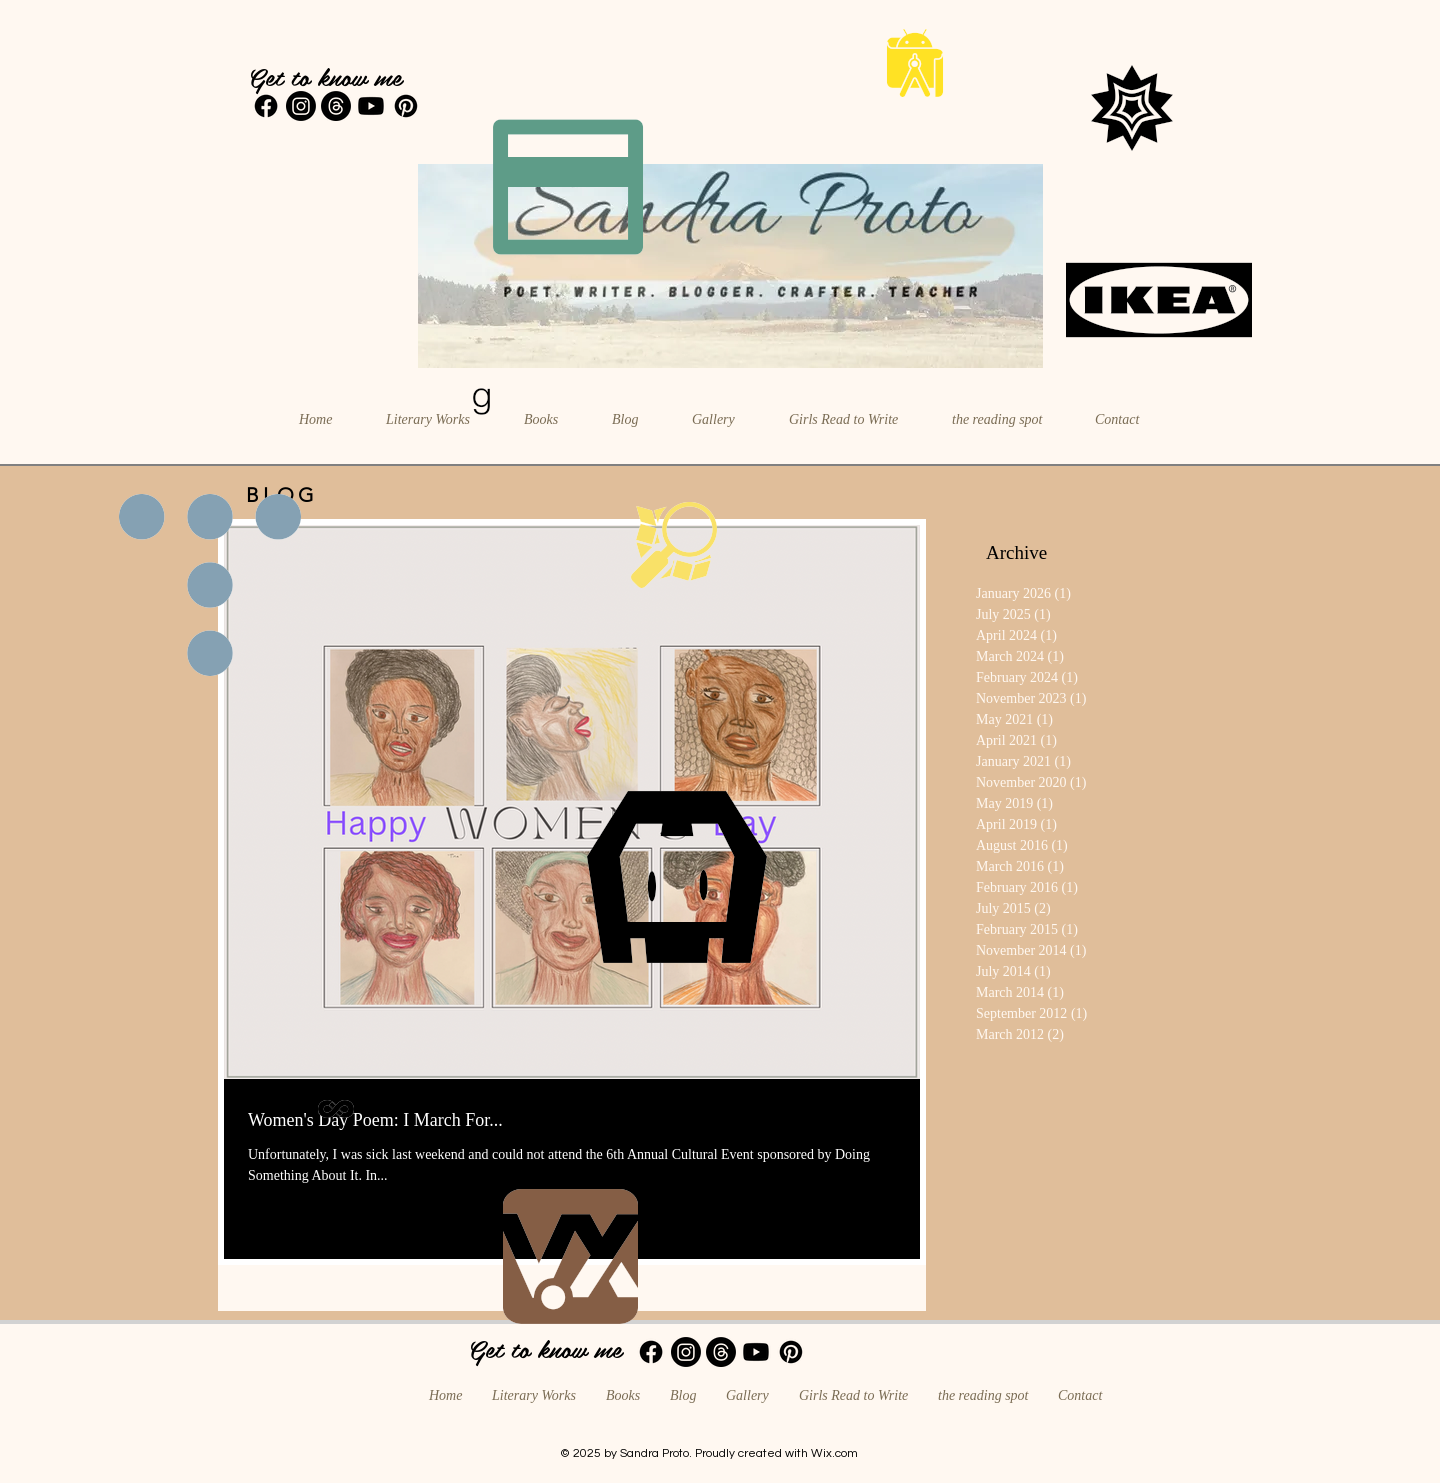 The image size is (1440, 1483). I want to click on open Apache Superset data visualization platform, so click(336, 1109).